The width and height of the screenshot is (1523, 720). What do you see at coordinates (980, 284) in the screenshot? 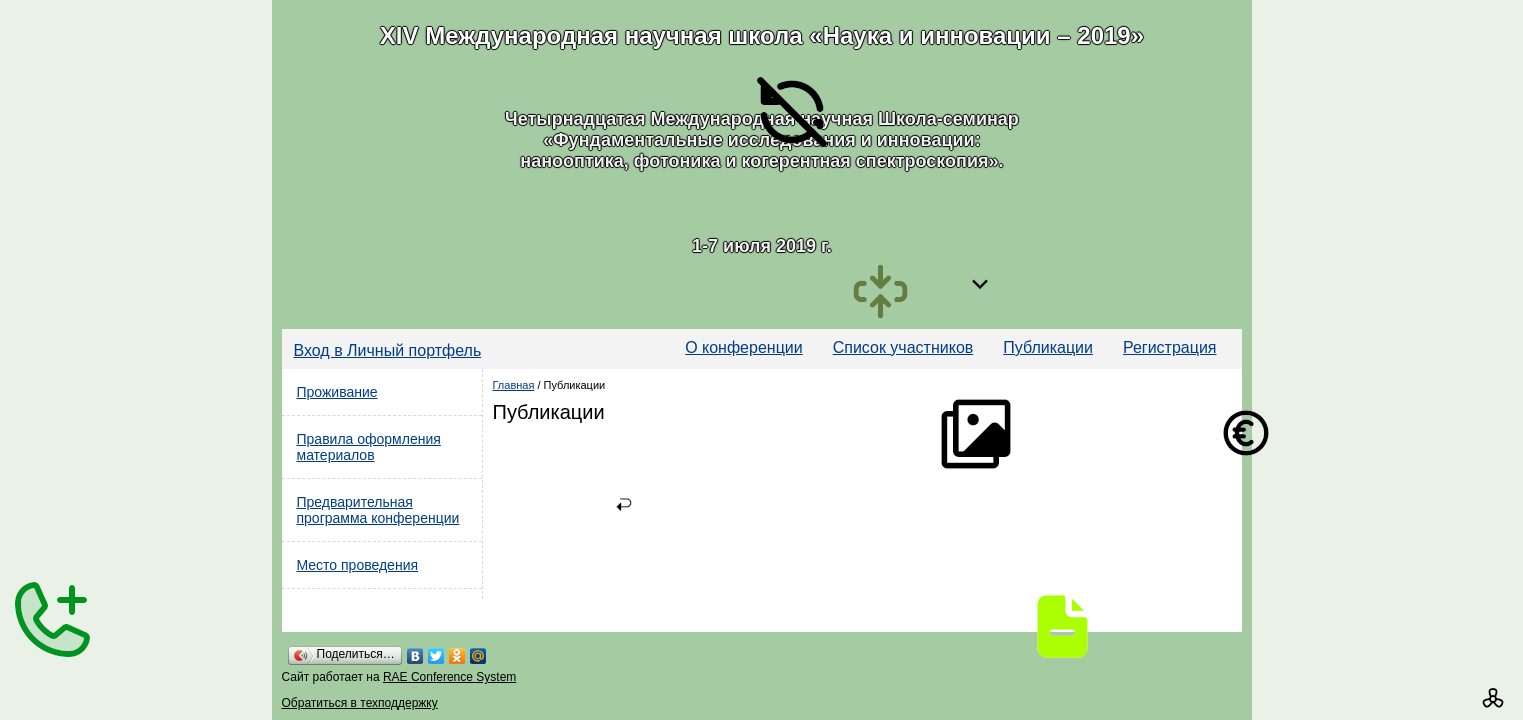
I see `expand to show more content` at bounding box center [980, 284].